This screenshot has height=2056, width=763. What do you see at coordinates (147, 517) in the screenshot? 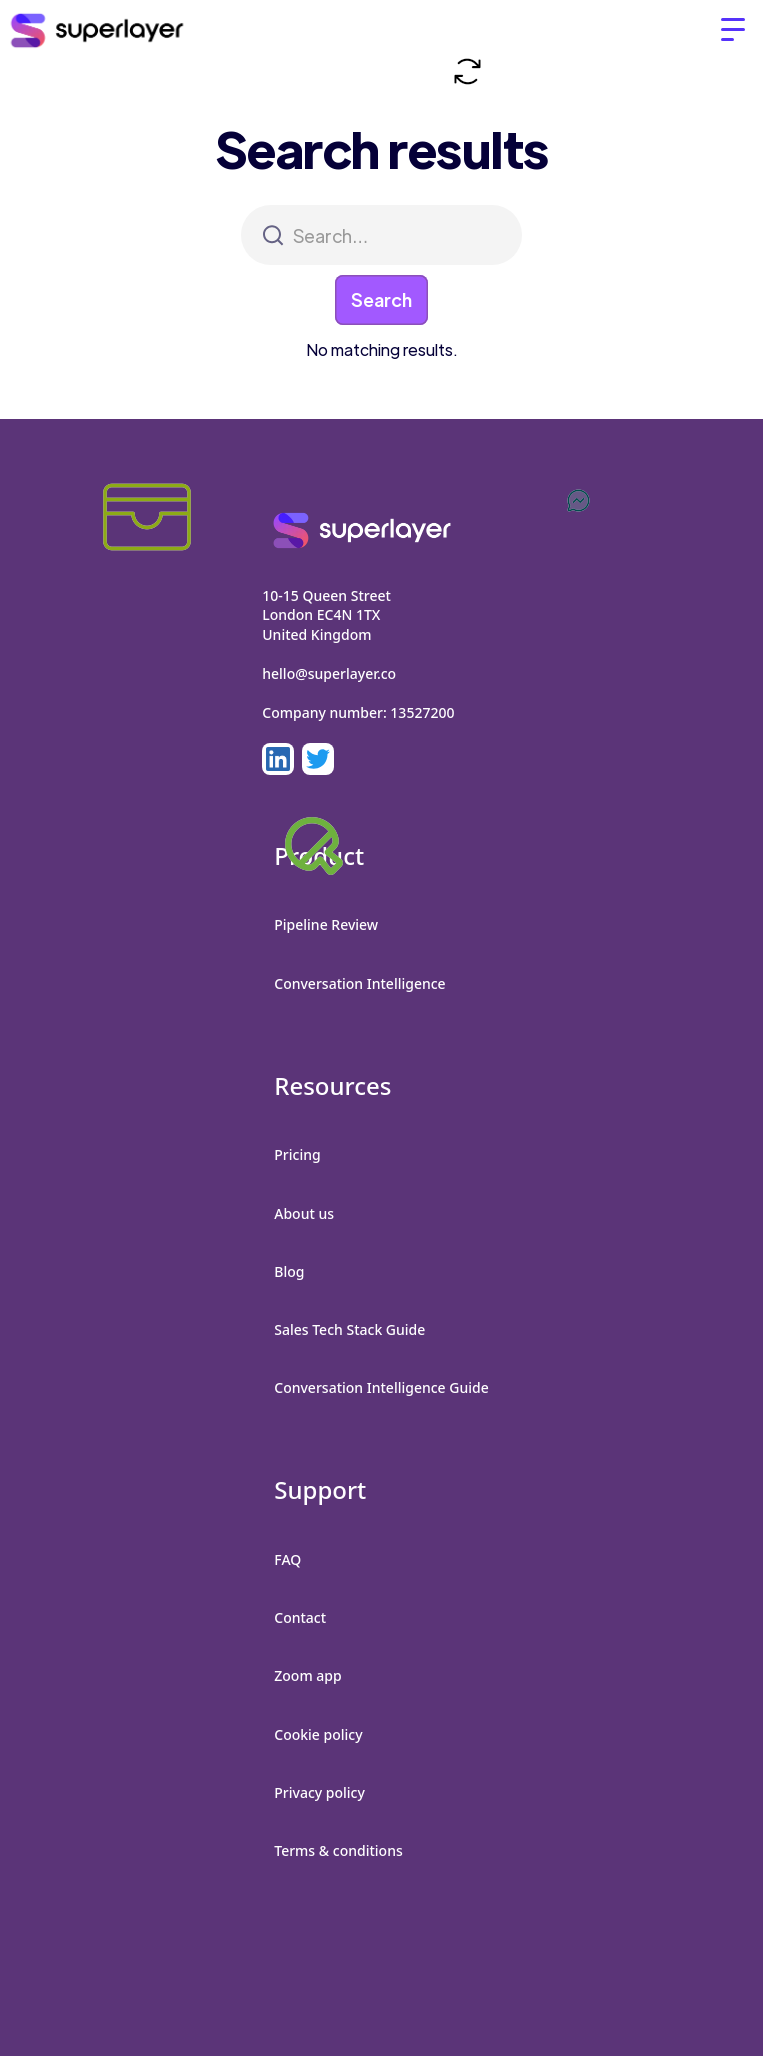
I see `access your wallet or saved payment methods` at bounding box center [147, 517].